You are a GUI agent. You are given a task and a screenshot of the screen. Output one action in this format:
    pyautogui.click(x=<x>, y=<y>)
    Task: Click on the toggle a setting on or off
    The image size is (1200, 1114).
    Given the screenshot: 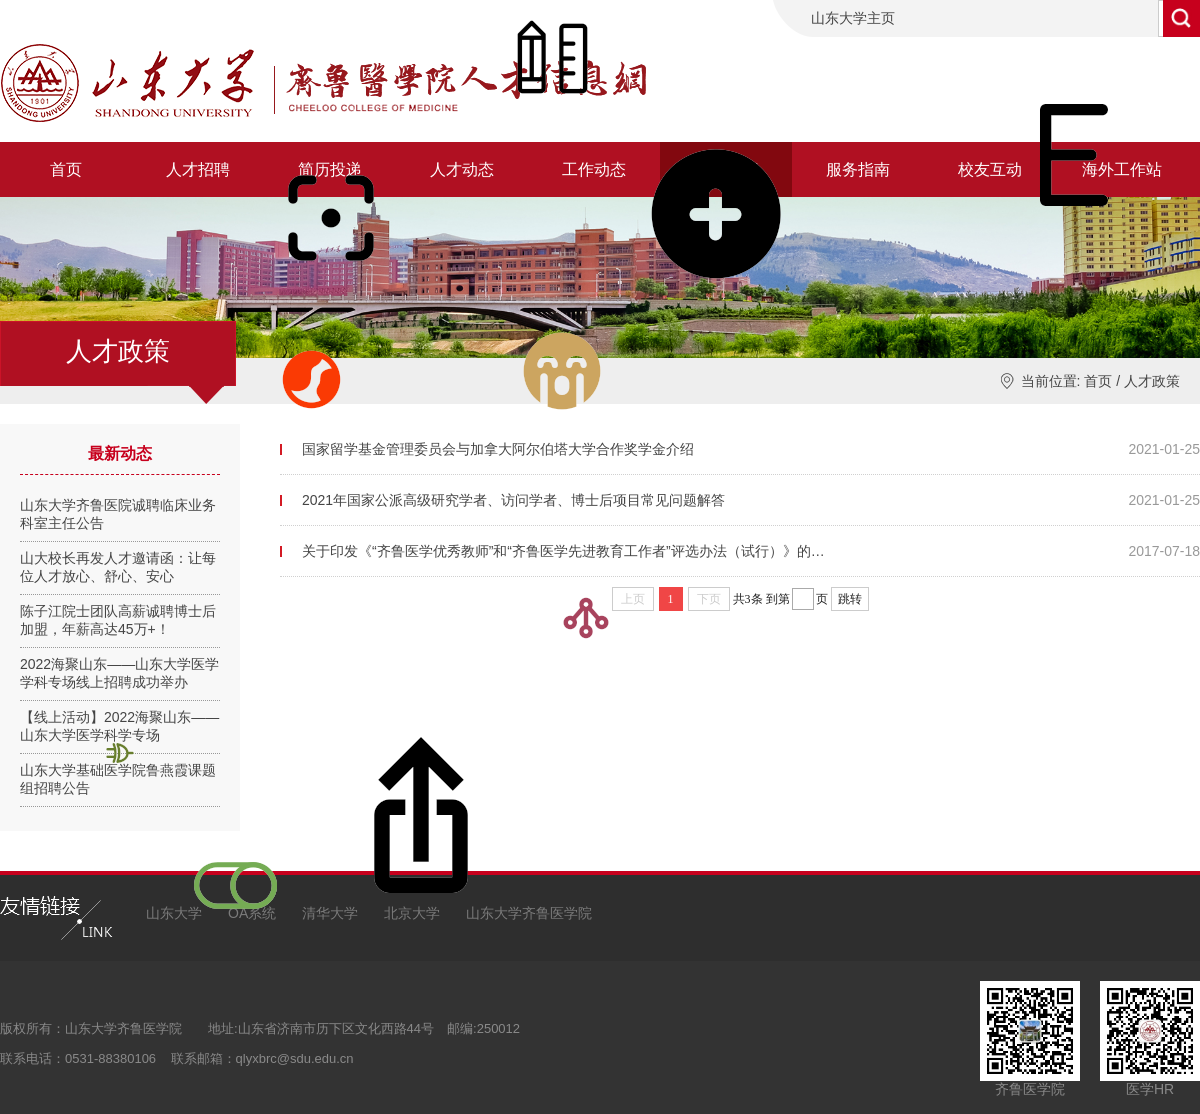 What is the action you would take?
    pyautogui.click(x=235, y=885)
    